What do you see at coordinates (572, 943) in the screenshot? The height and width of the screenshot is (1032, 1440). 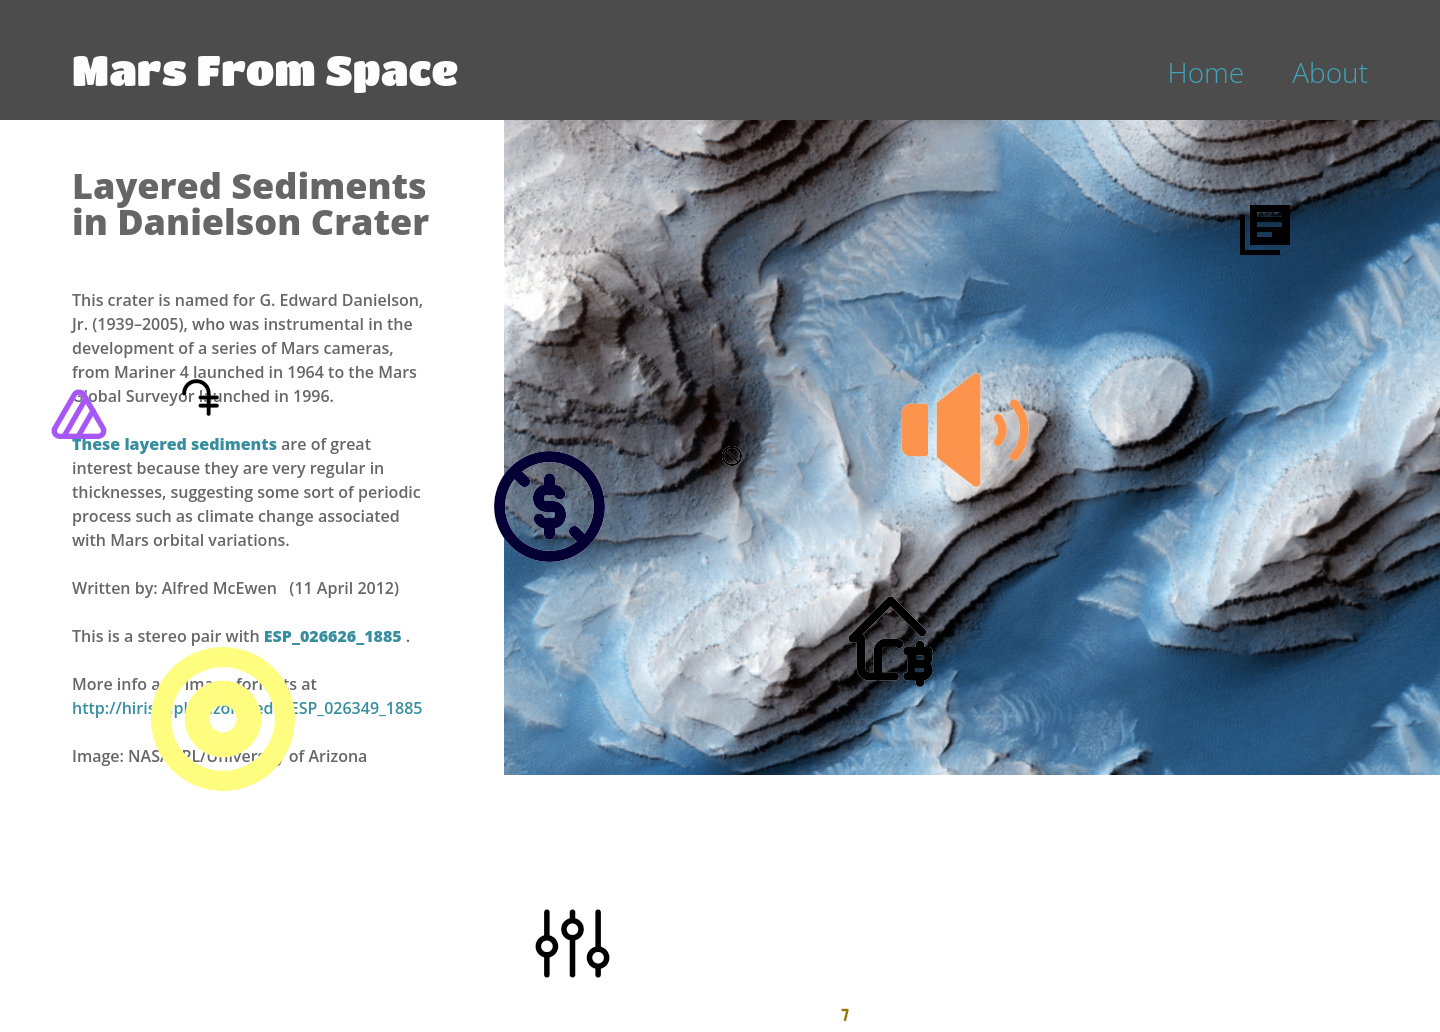 I see `adjust settings or preferences` at bounding box center [572, 943].